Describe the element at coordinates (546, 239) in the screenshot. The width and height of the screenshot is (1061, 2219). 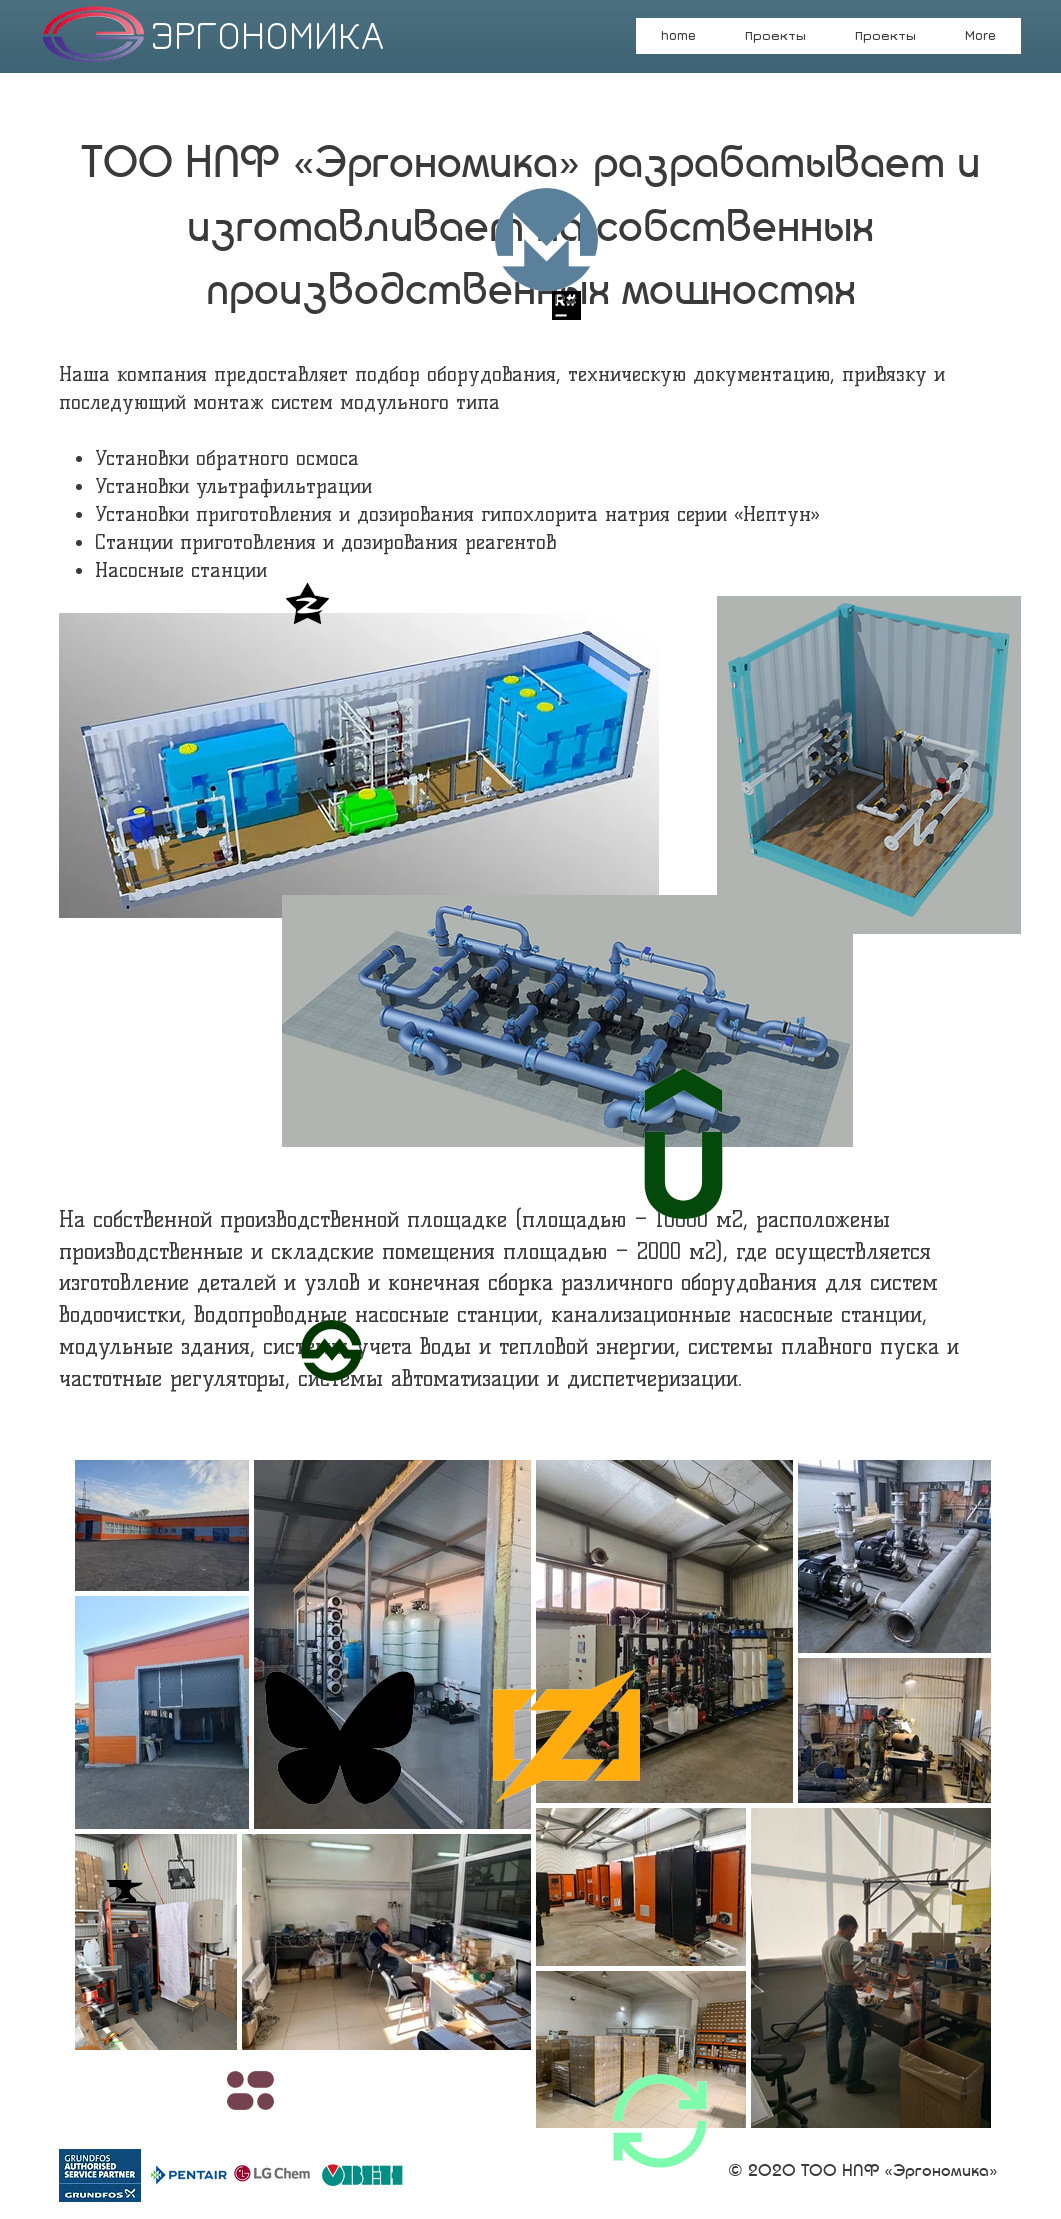
I see `monero cryptocurrency logo` at that location.